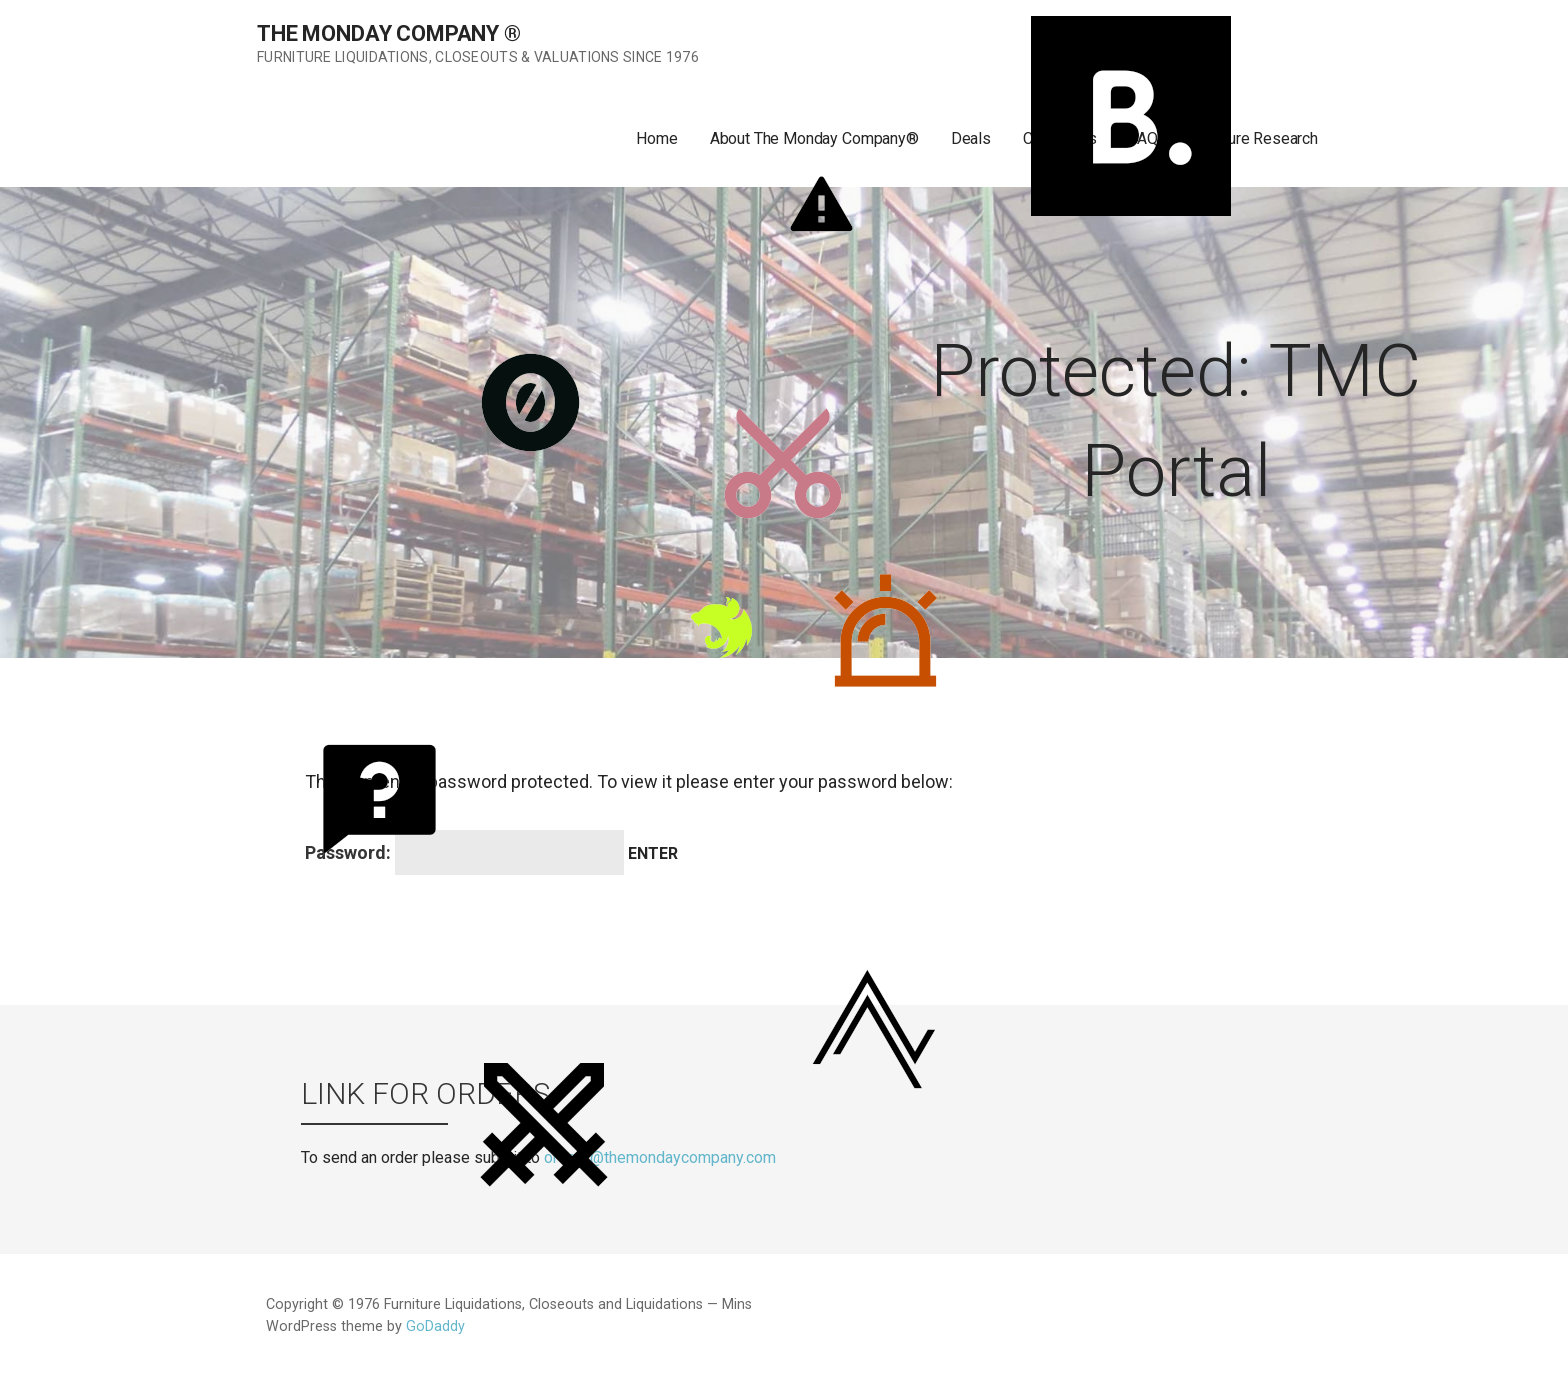 This screenshot has height=1378, width=1568. I want to click on access FAQ or help section, so click(379, 795).